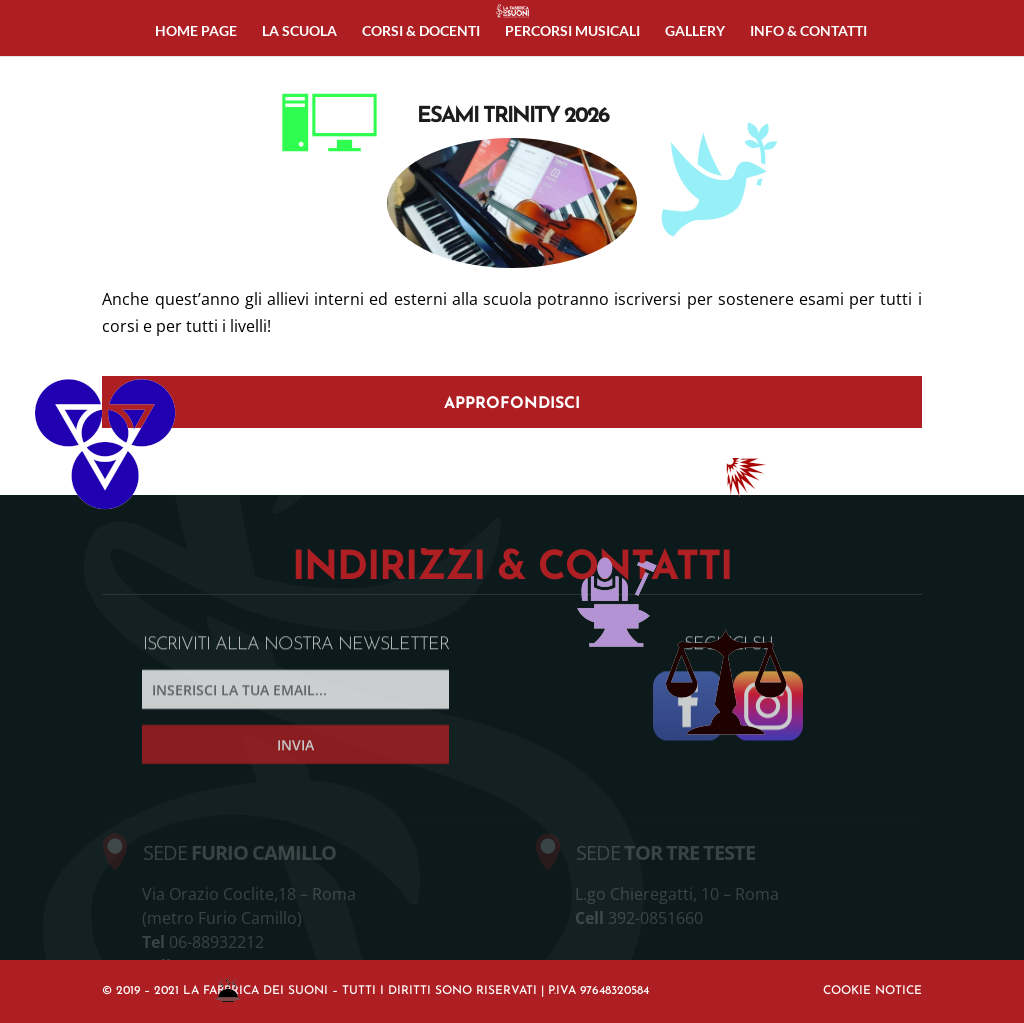  I want to click on toggle brightness or light mode, so click(747, 478).